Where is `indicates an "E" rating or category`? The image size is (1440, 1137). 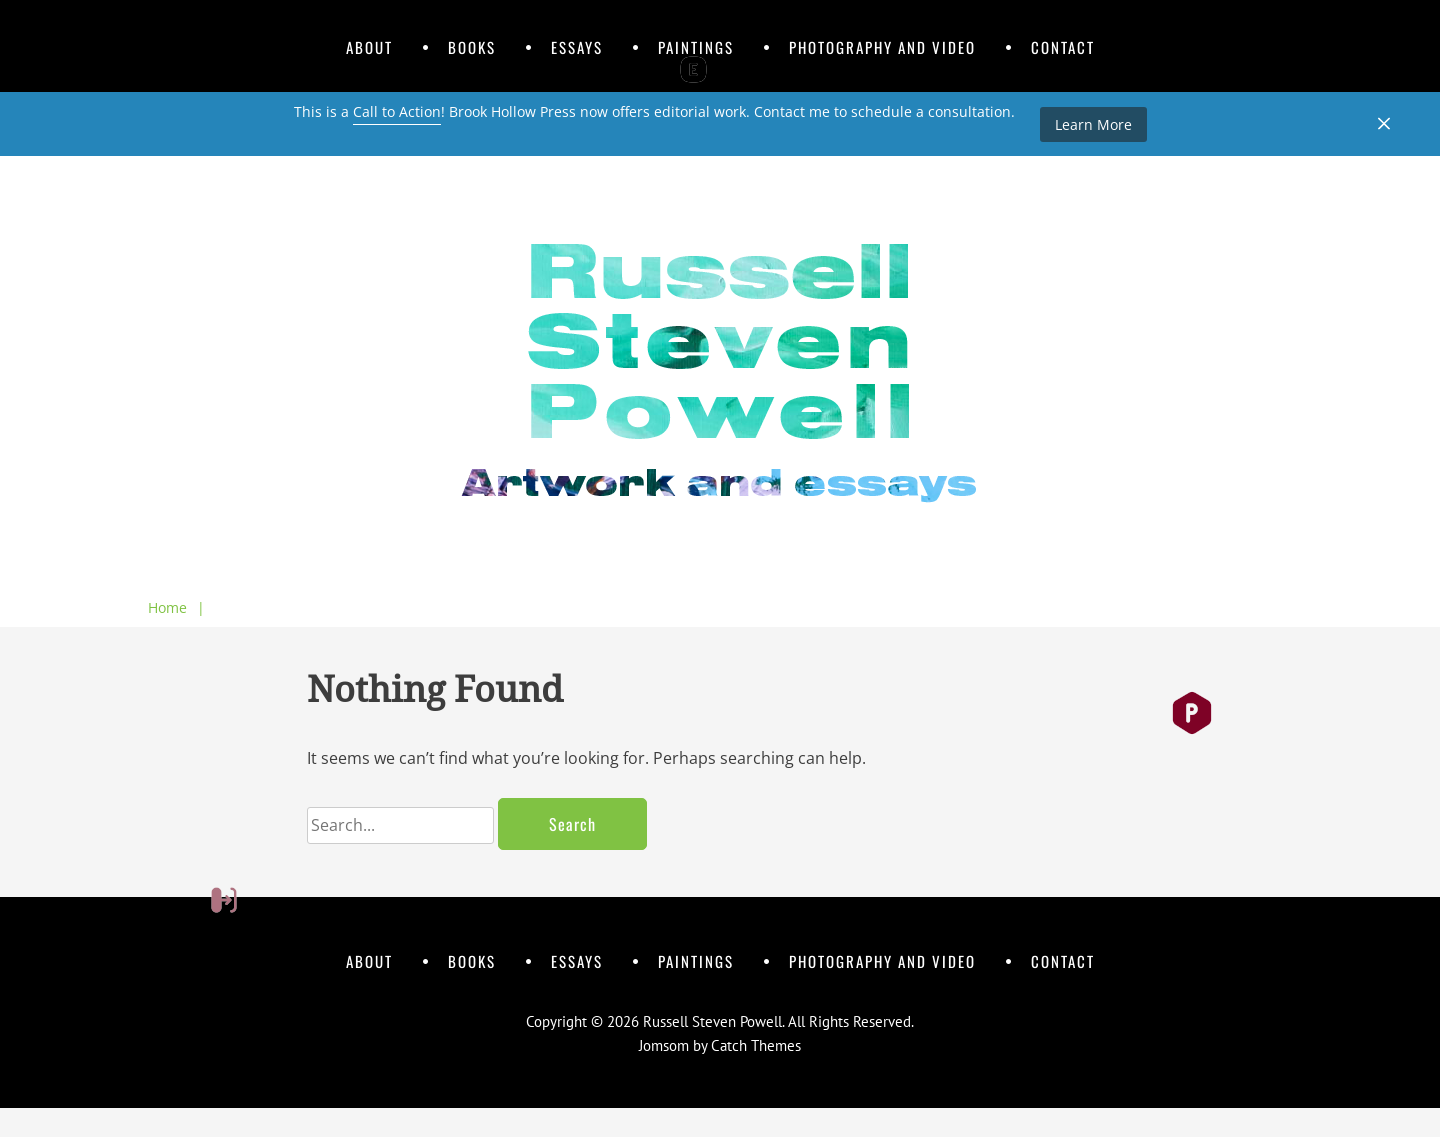
indicates an "E" rating or category is located at coordinates (693, 69).